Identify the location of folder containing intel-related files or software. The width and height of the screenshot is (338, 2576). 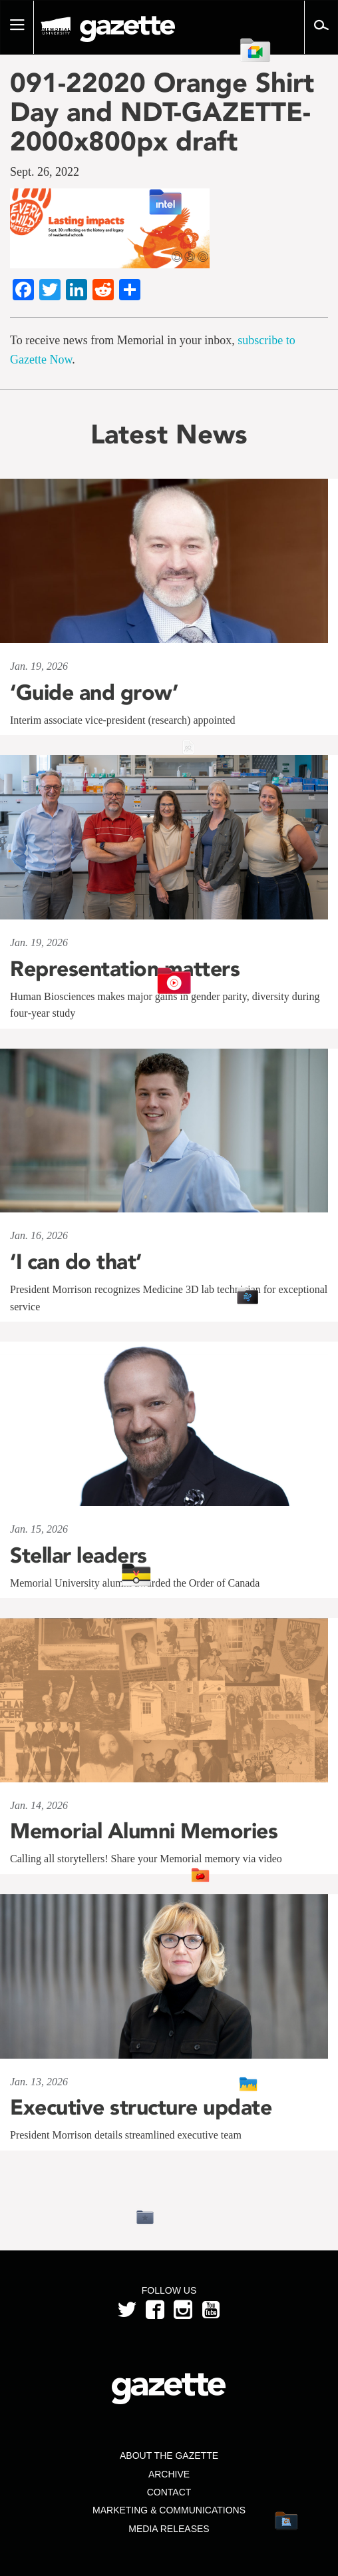
(165, 202).